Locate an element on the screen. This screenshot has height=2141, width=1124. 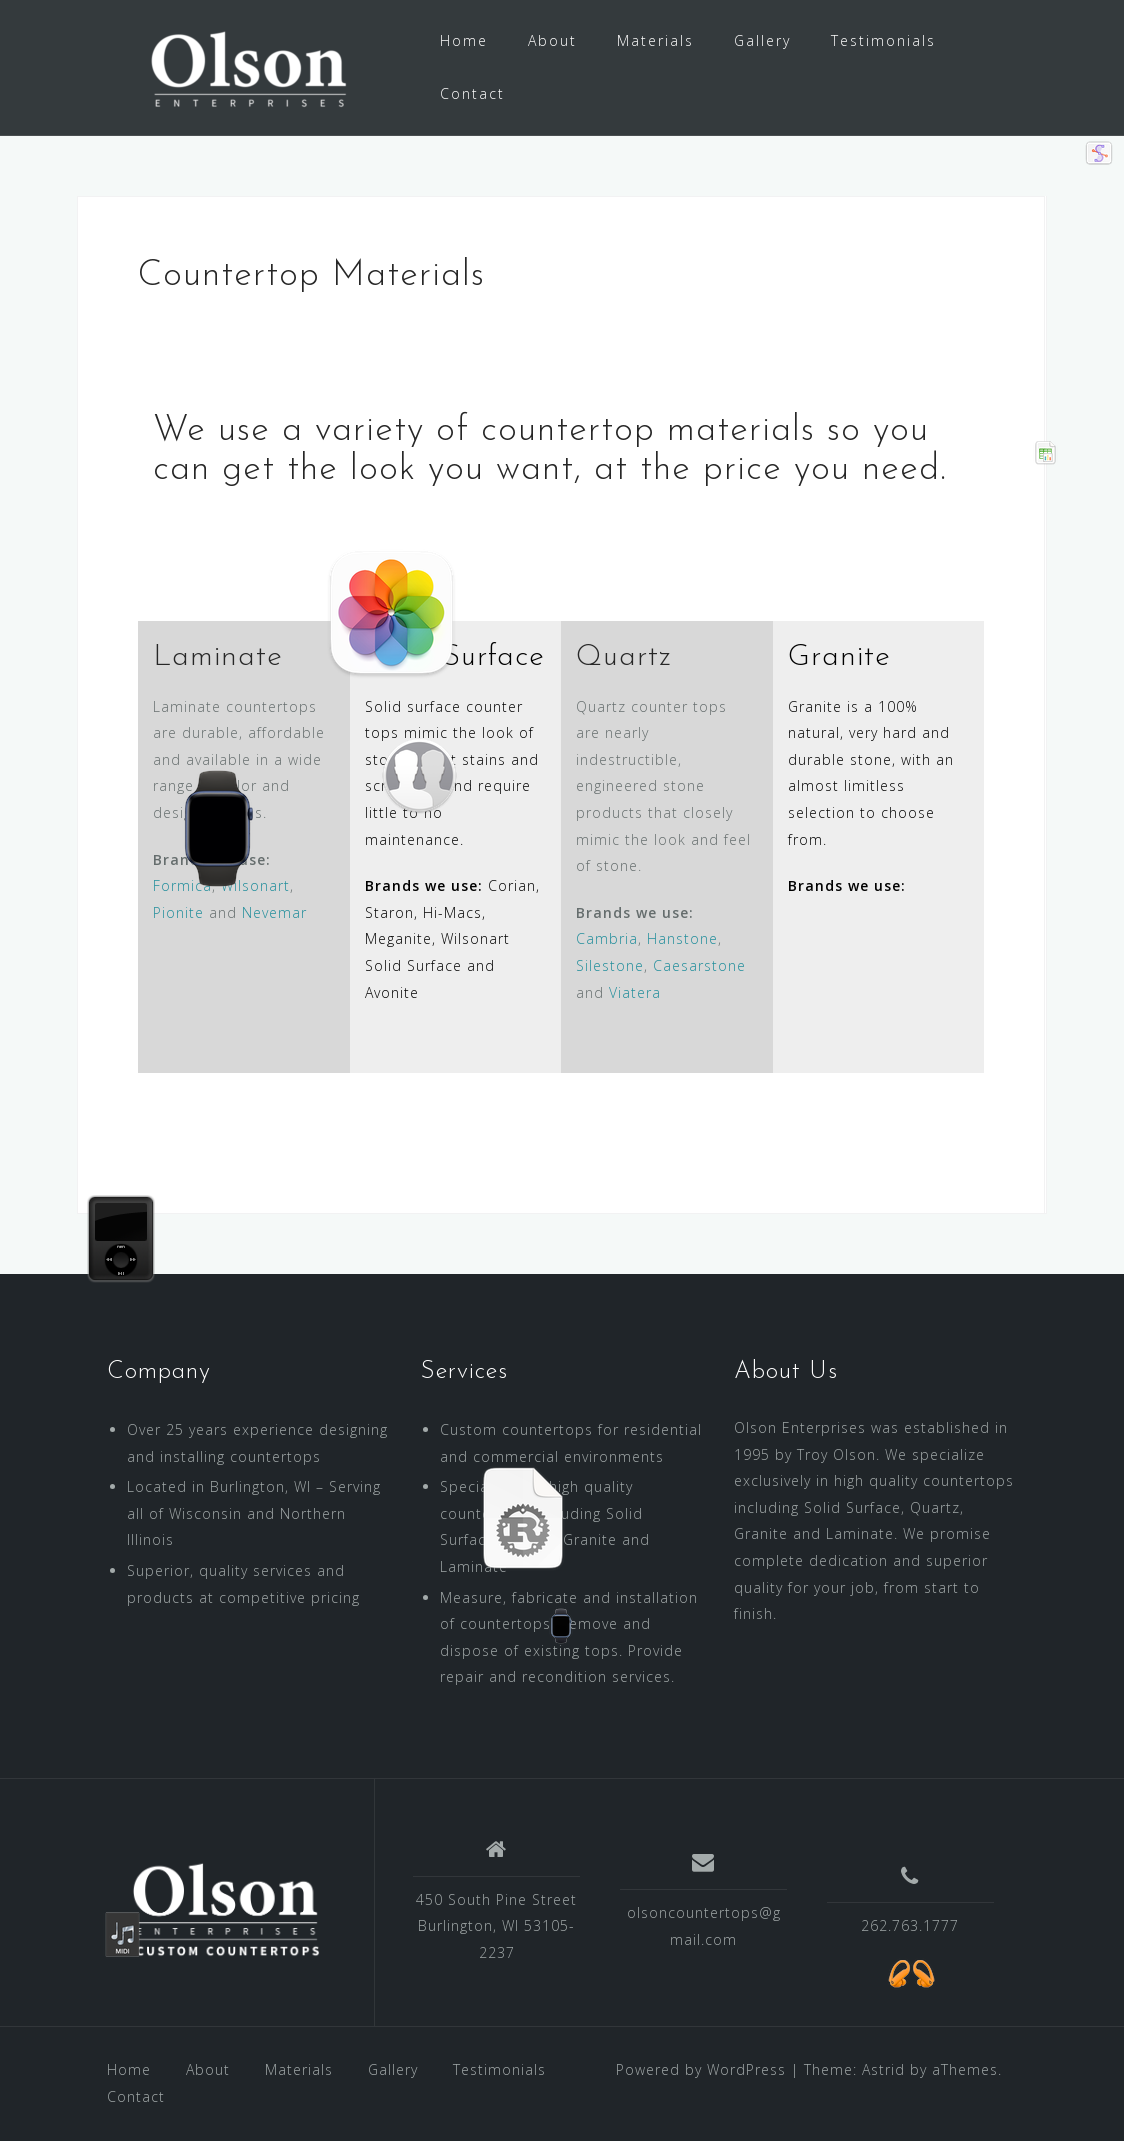
manage user groups is located at coordinates (419, 775).